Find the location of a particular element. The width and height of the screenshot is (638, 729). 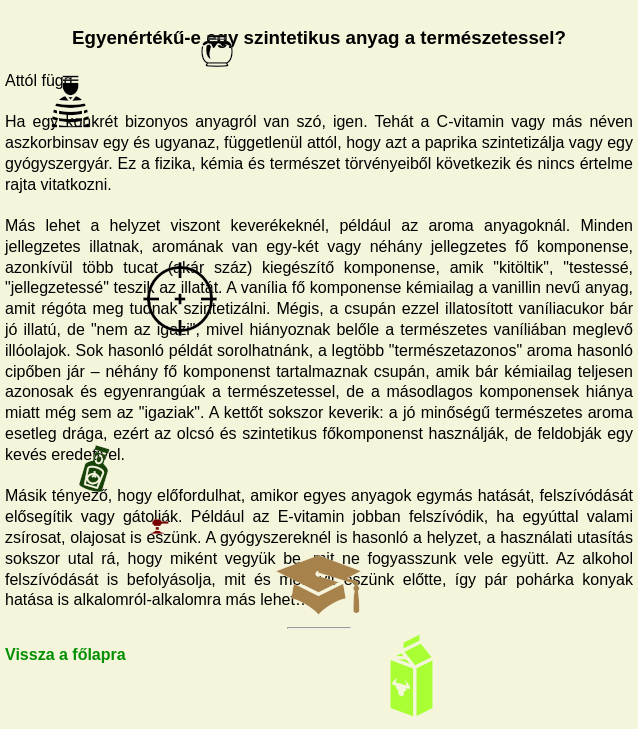

view inventory or storage container is located at coordinates (217, 51).